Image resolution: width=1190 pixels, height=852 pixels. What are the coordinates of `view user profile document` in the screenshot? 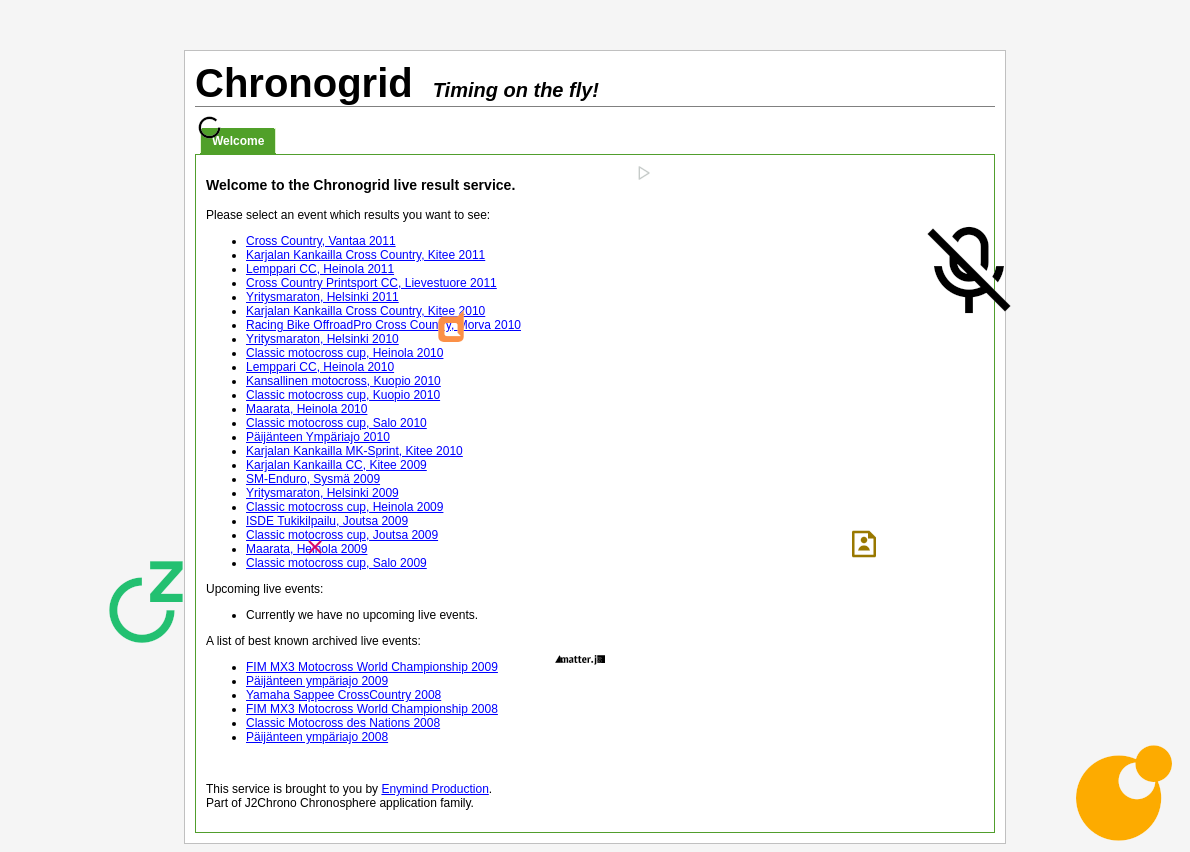 It's located at (864, 544).